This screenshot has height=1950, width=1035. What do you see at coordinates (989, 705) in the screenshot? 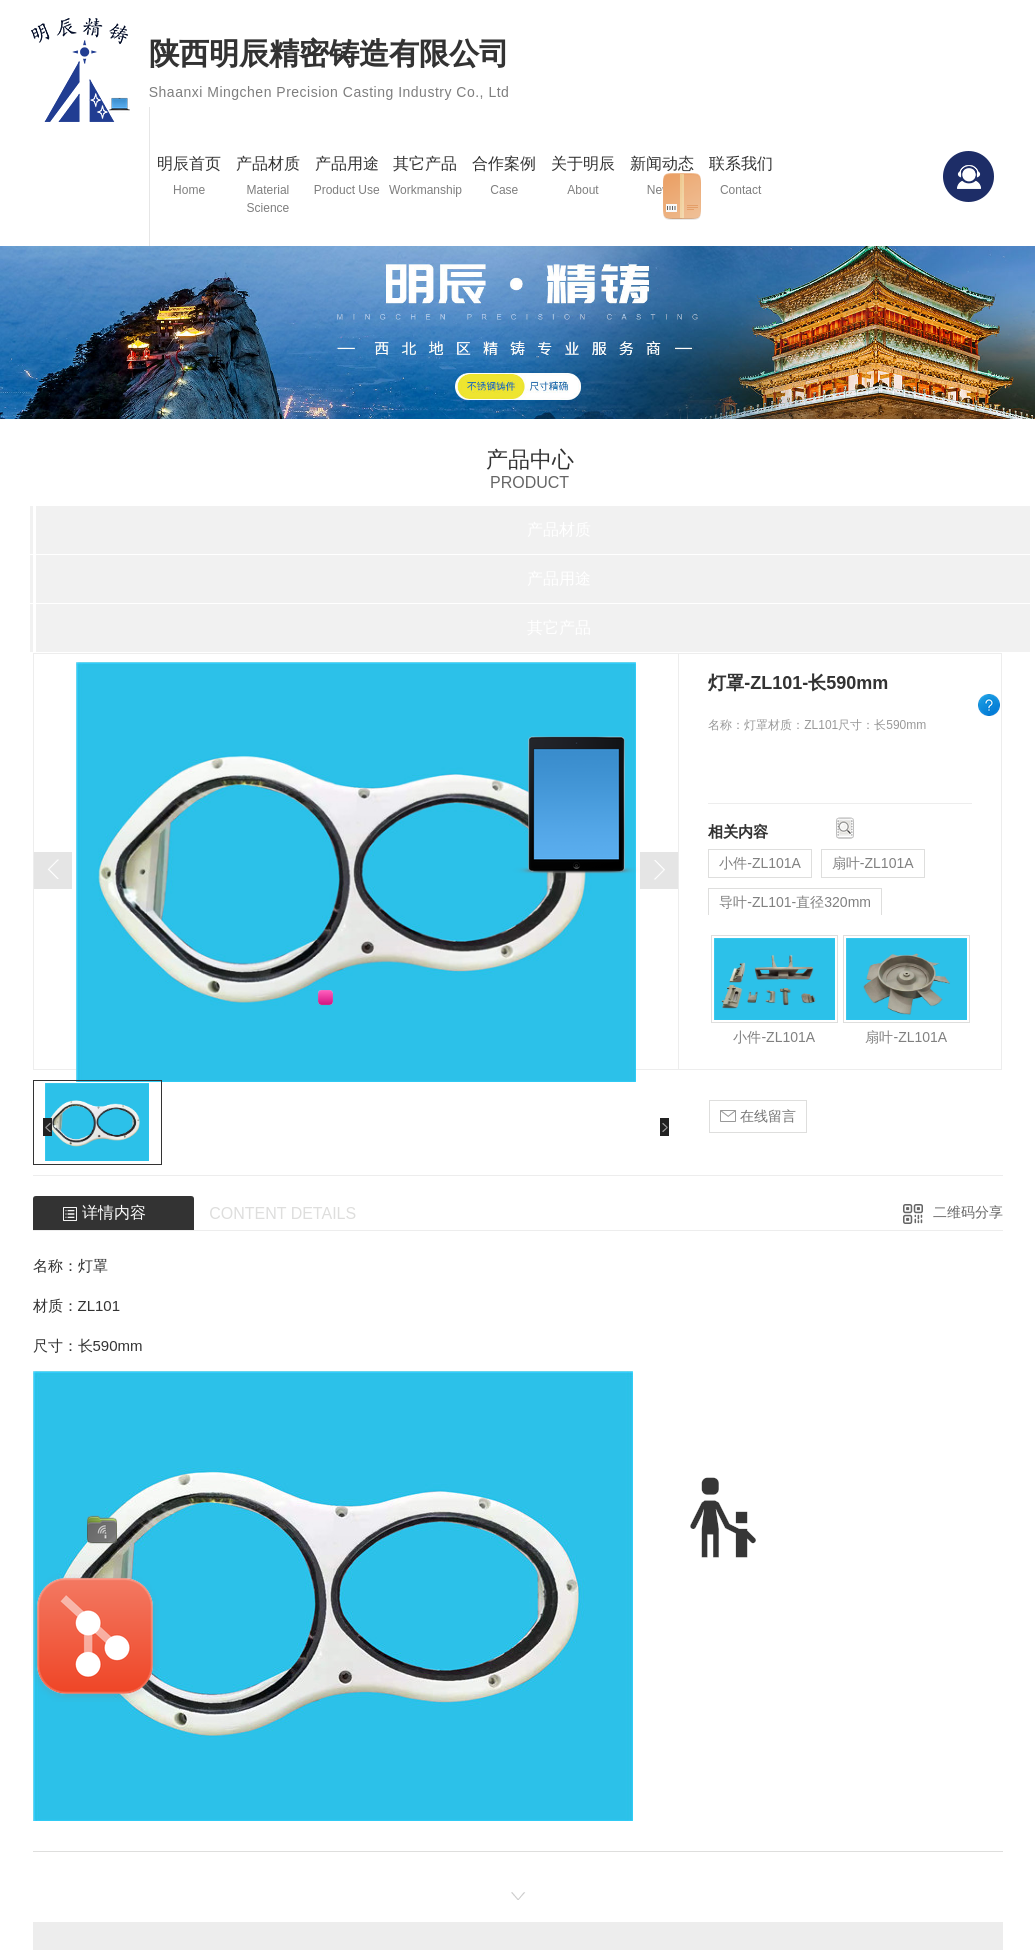
I see `access help or support information` at bounding box center [989, 705].